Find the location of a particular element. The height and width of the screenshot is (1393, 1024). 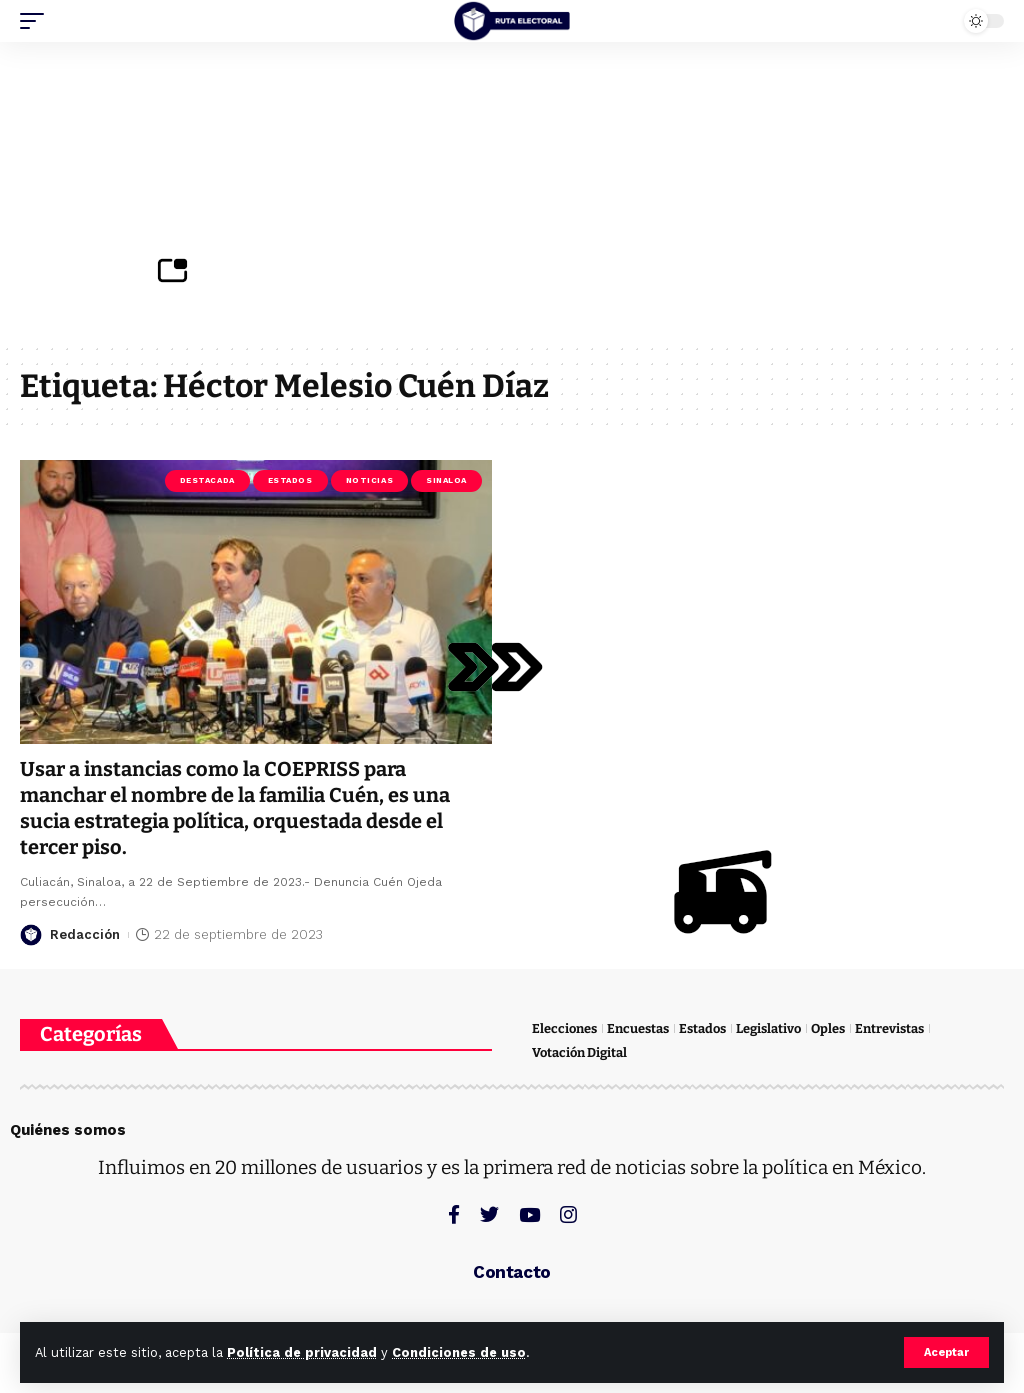

request roadside assistance or towing is located at coordinates (720, 896).